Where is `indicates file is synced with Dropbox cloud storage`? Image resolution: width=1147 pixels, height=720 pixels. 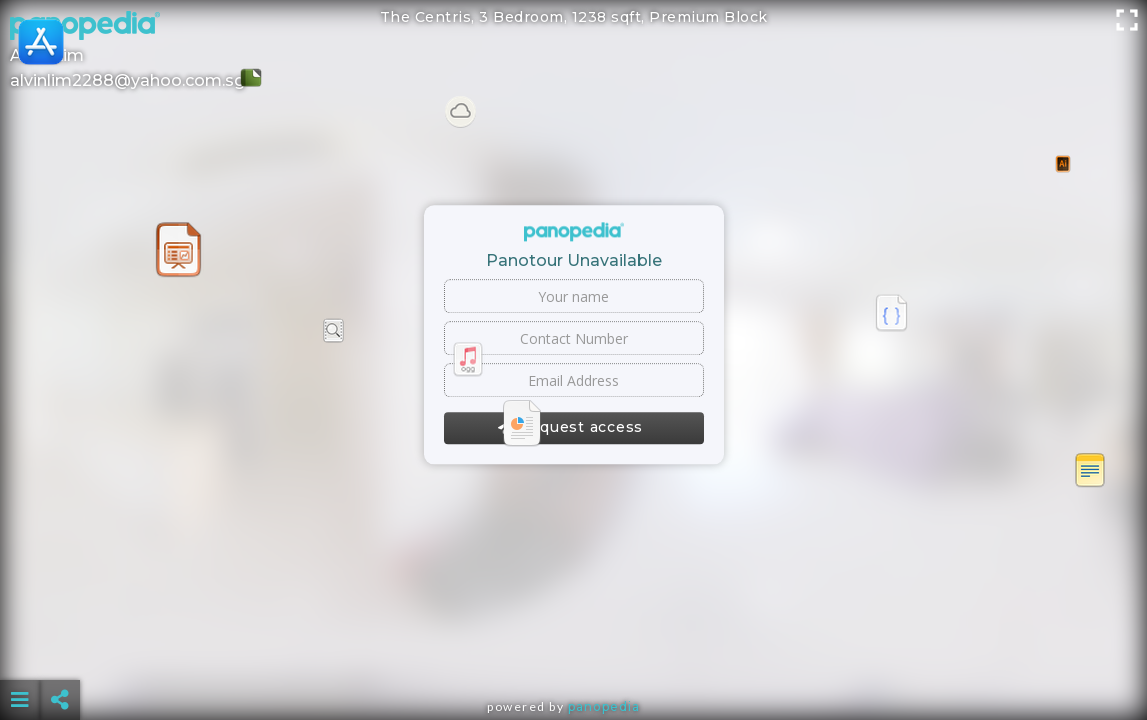
indicates file is synced with Dropbox cloud storage is located at coordinates (460, 111).